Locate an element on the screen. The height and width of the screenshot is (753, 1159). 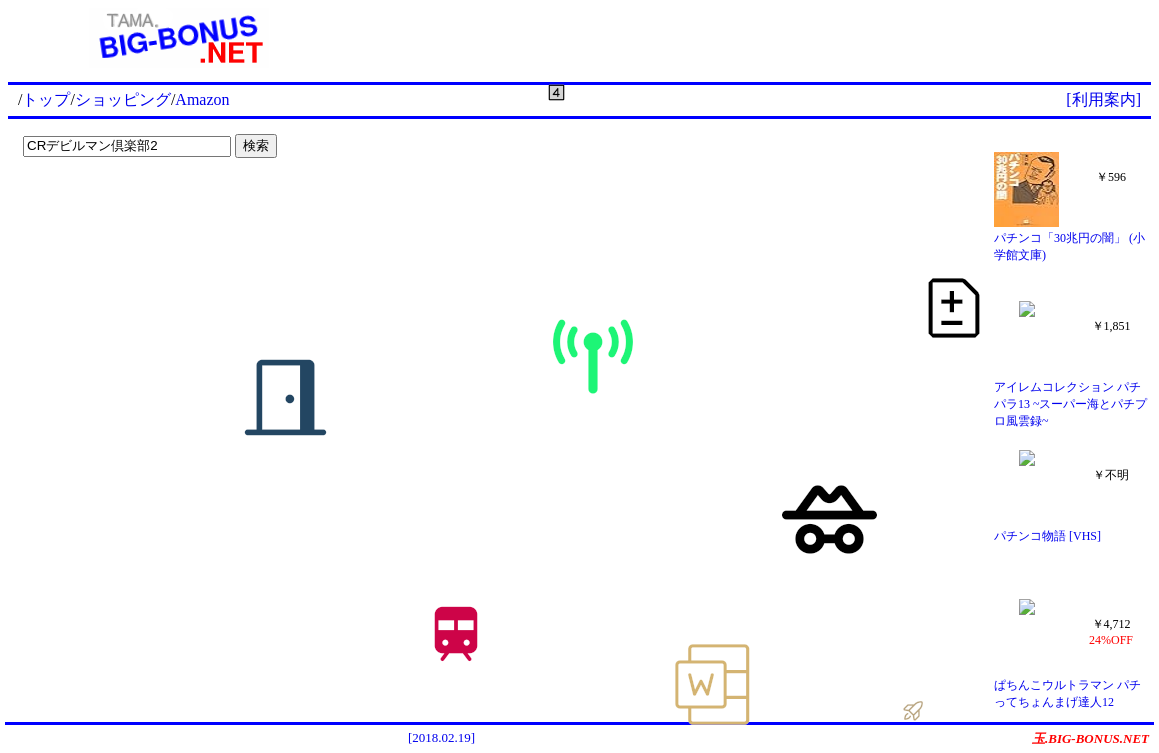
launch or deploy a project is located at coordinates (913, 710).